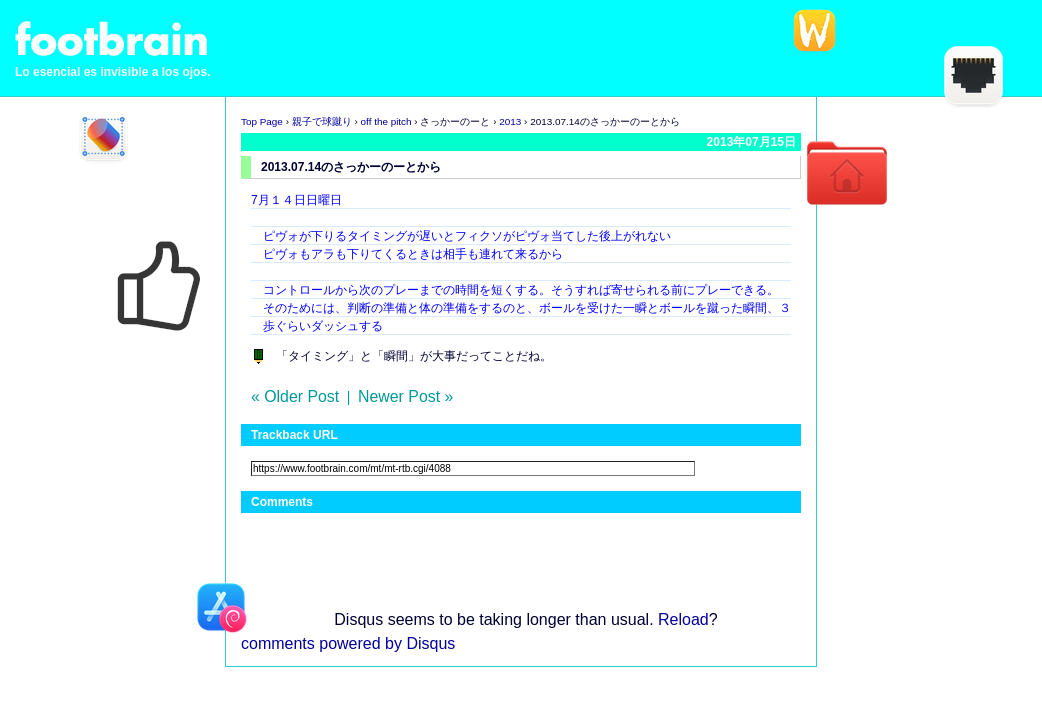 This screenshot has width=1042, height=720. I want to click on open the debian software center, so click(221, 607).